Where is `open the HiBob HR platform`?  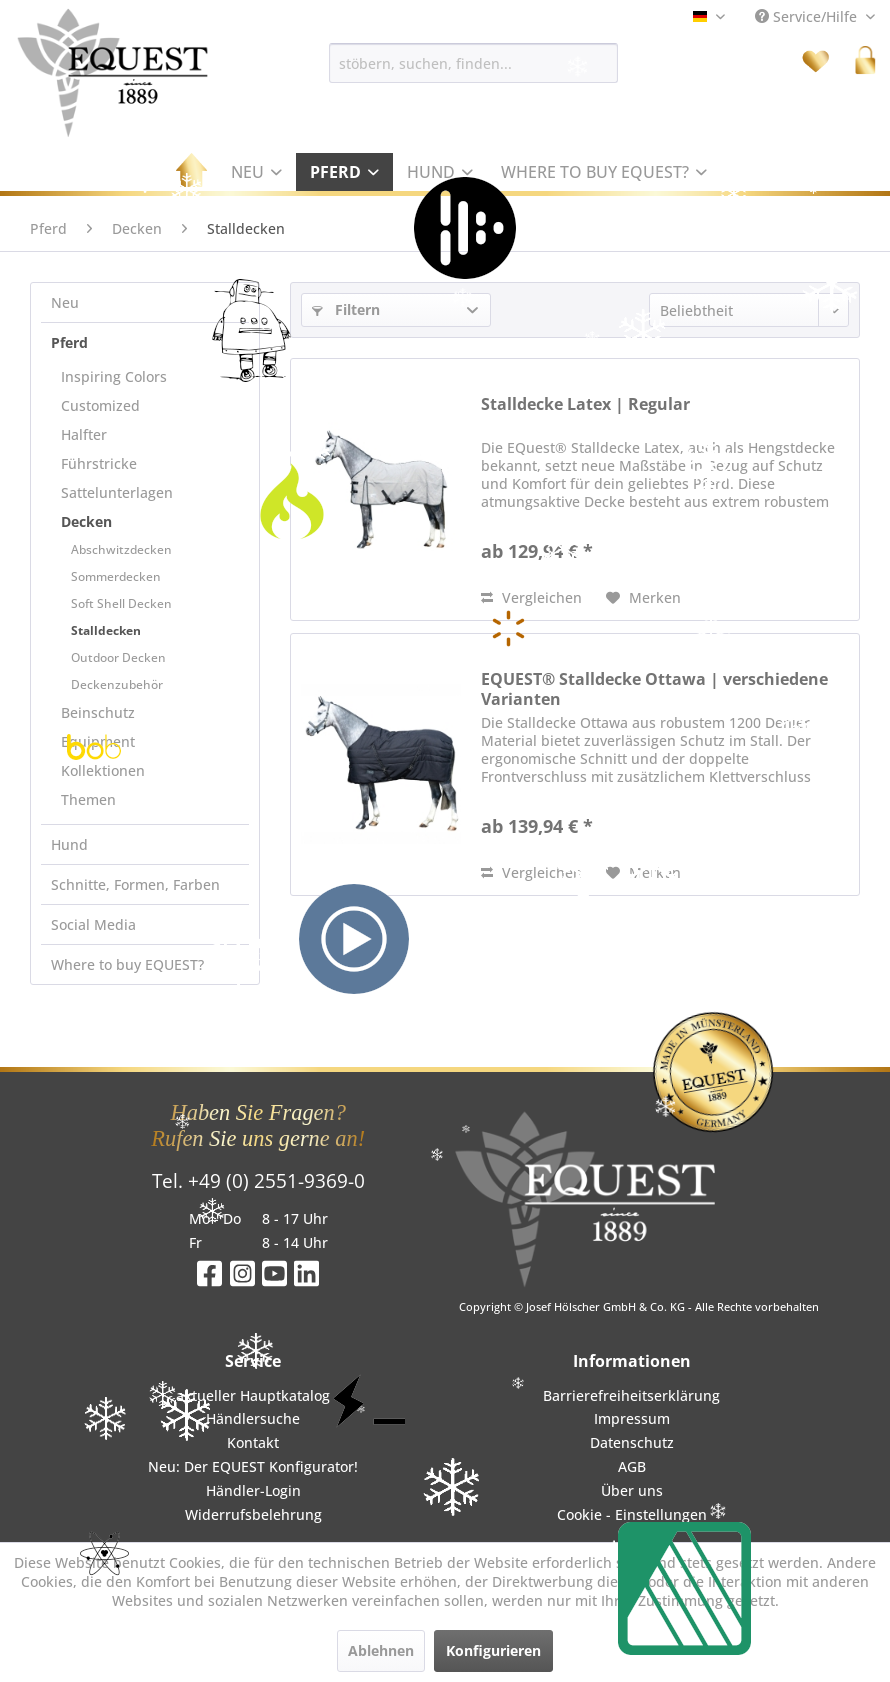 open the HiBob HR platform is located at coordinates (94, 747).